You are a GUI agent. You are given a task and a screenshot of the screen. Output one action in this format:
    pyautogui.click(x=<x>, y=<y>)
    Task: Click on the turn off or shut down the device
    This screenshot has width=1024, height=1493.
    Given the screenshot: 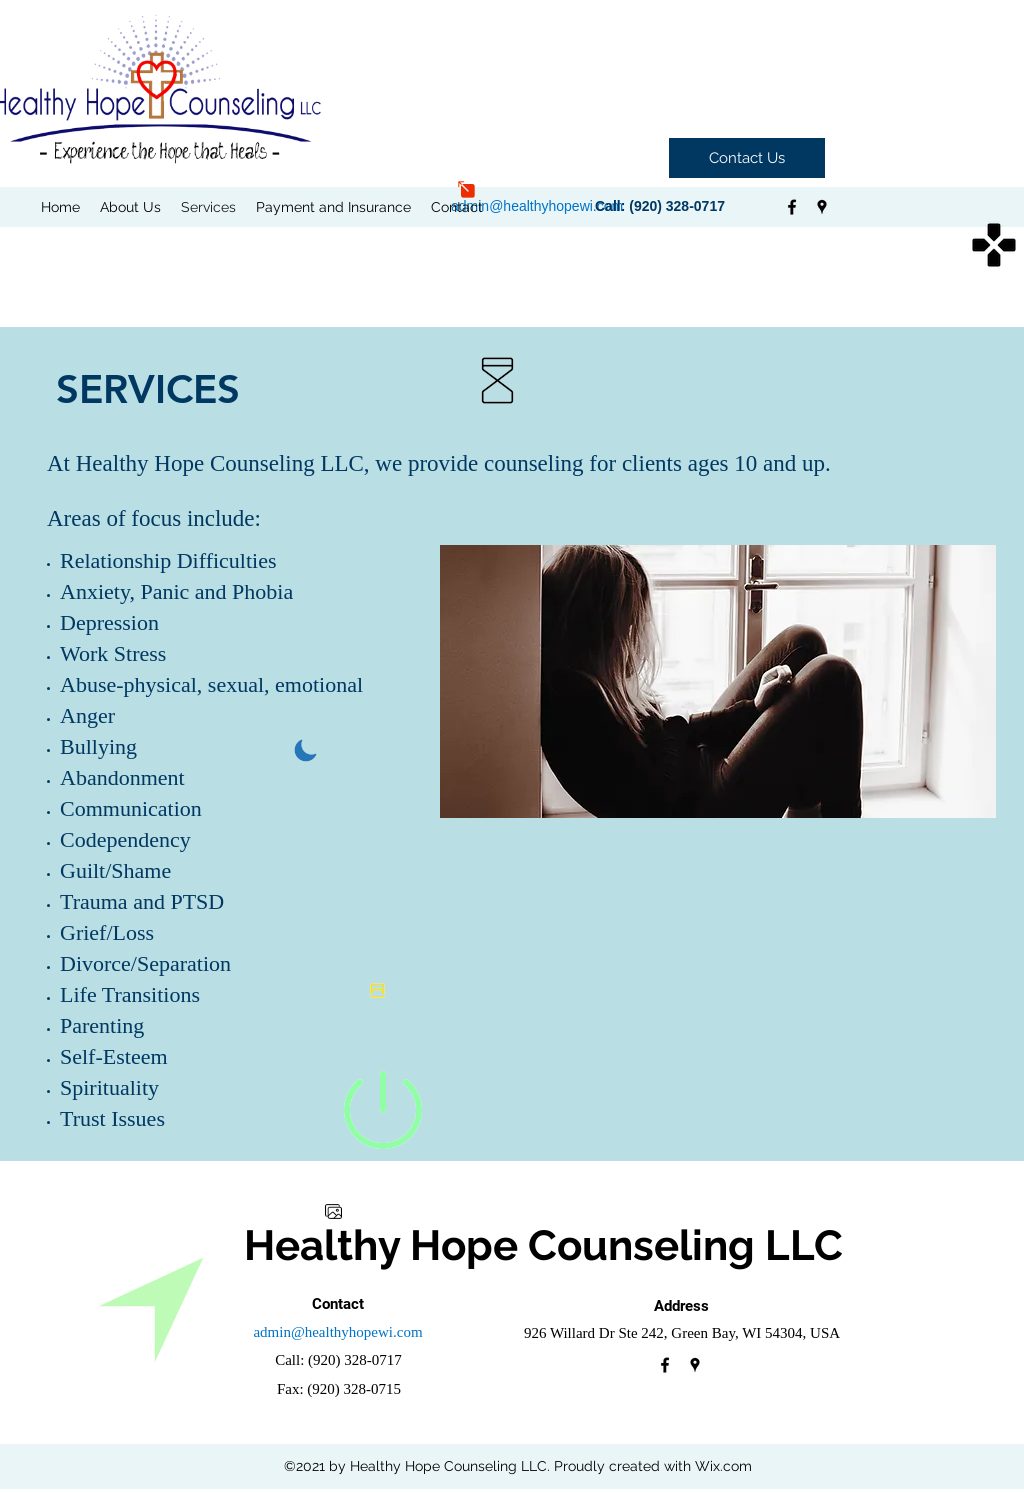 What is the action you would take?
    pyautogui.click(x=383, y=1110)
    